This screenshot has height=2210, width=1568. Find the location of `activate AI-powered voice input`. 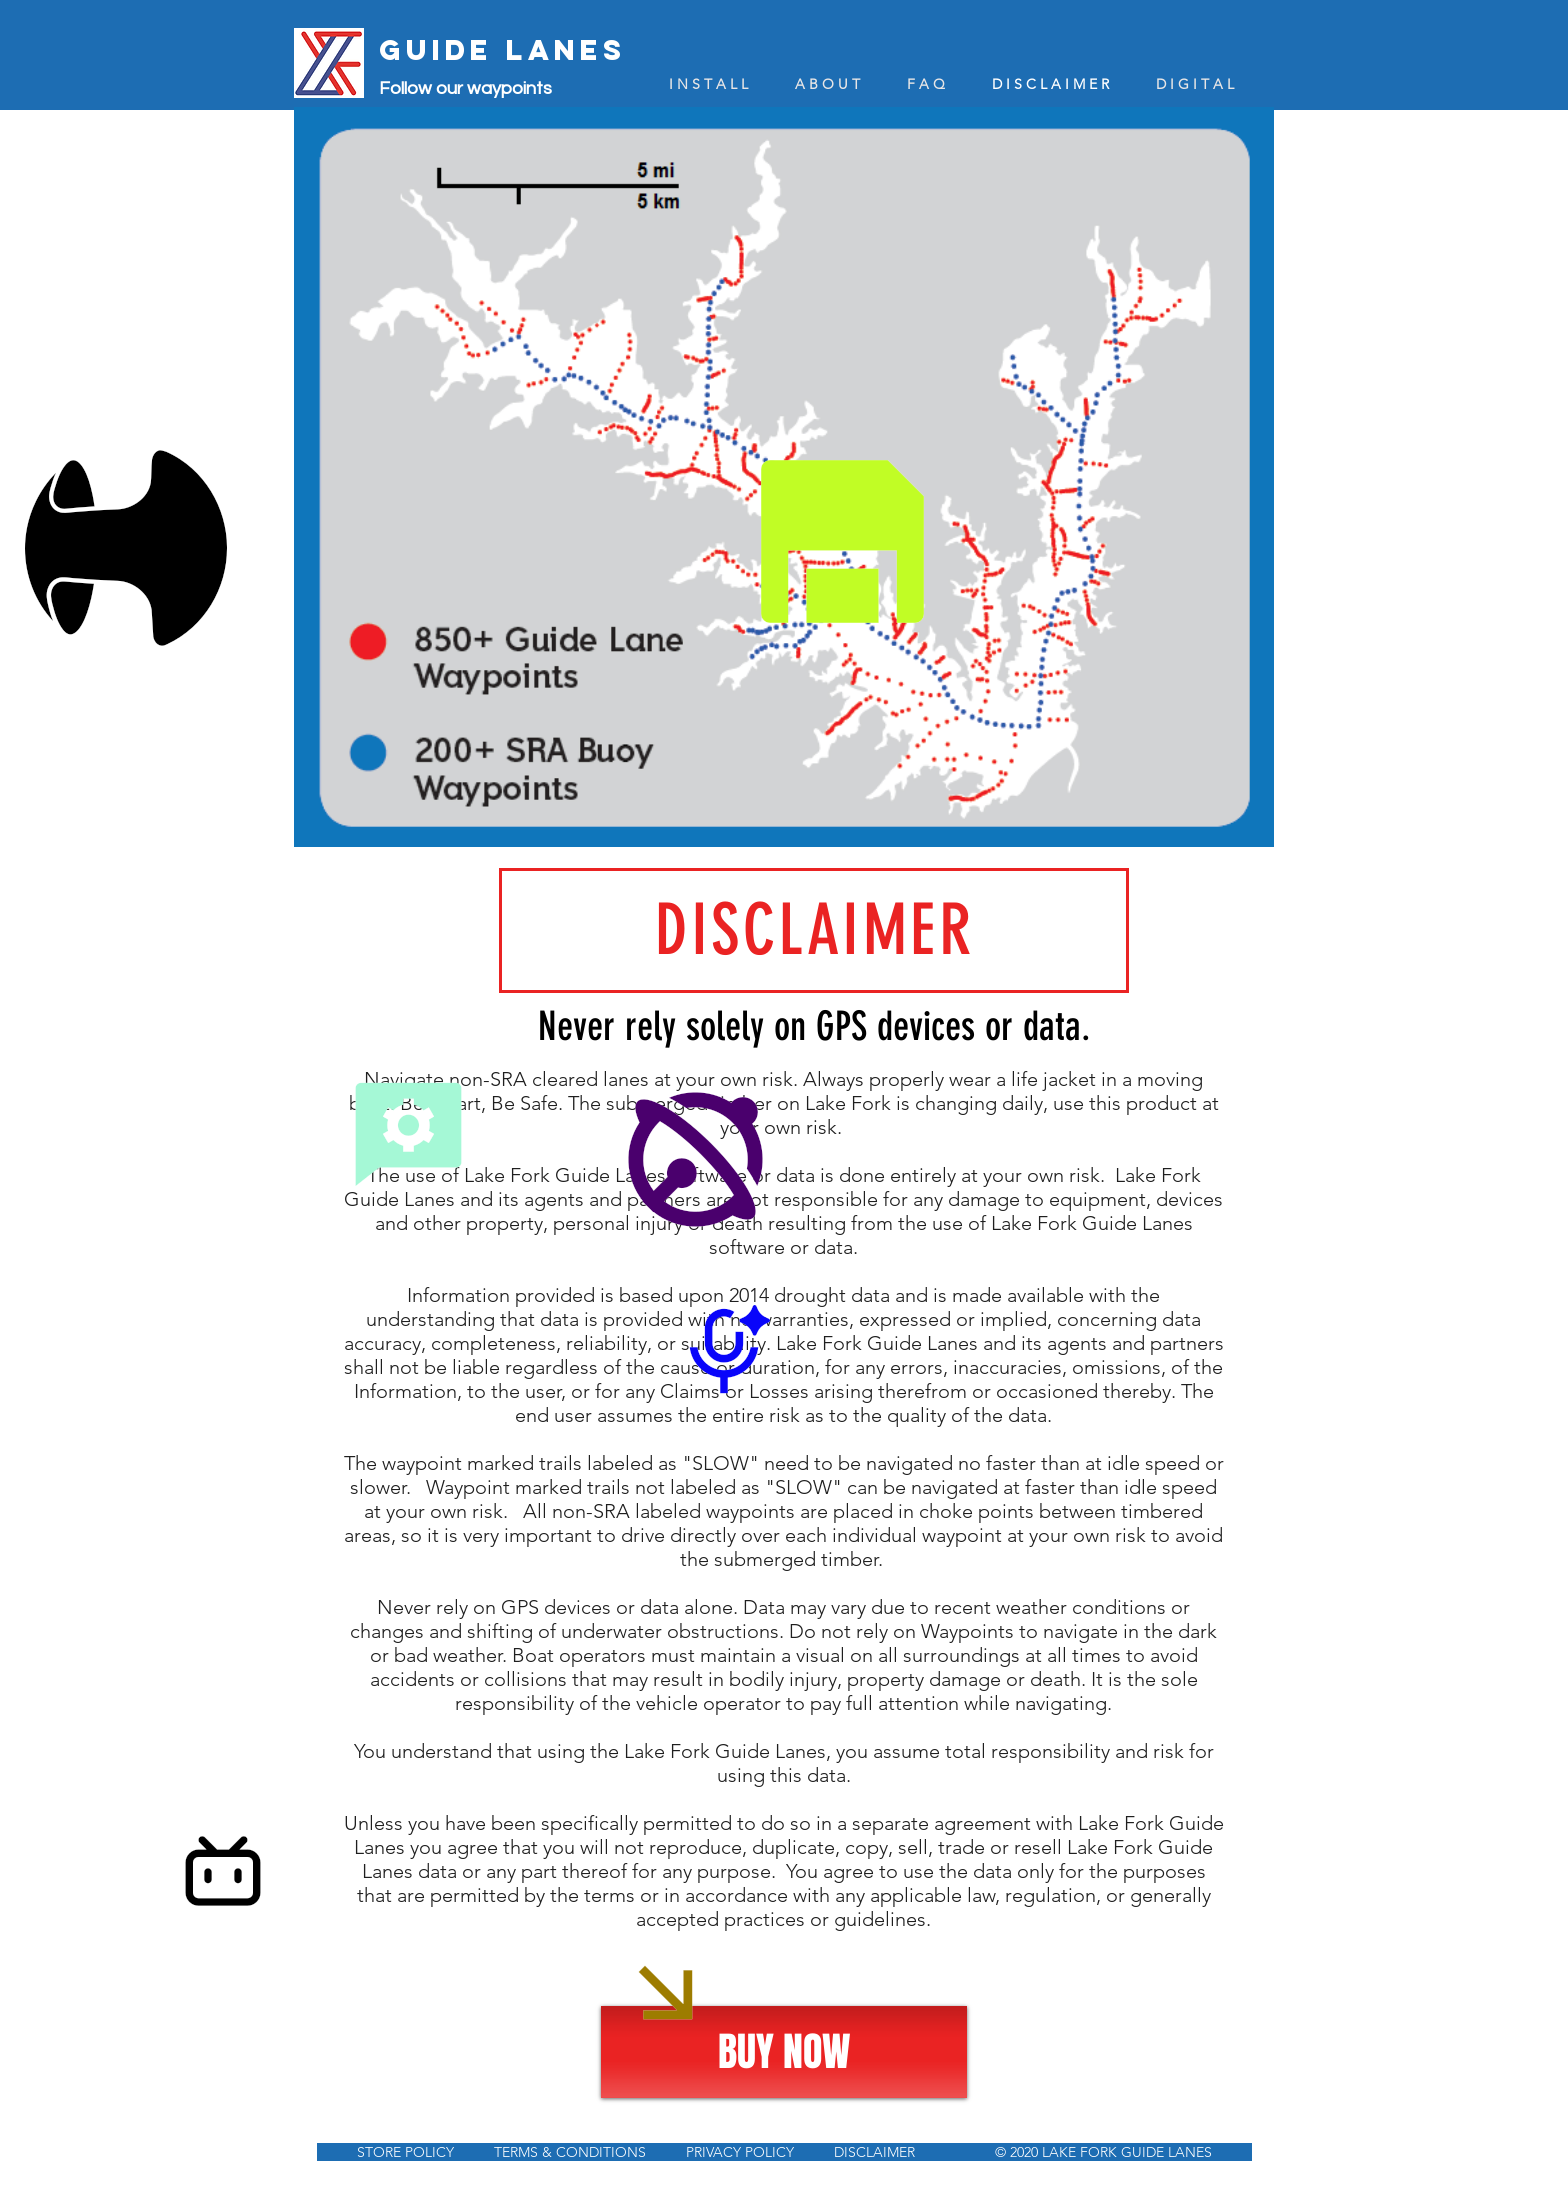

activate AI-powered voice input is located at coordinates (724, 1351).